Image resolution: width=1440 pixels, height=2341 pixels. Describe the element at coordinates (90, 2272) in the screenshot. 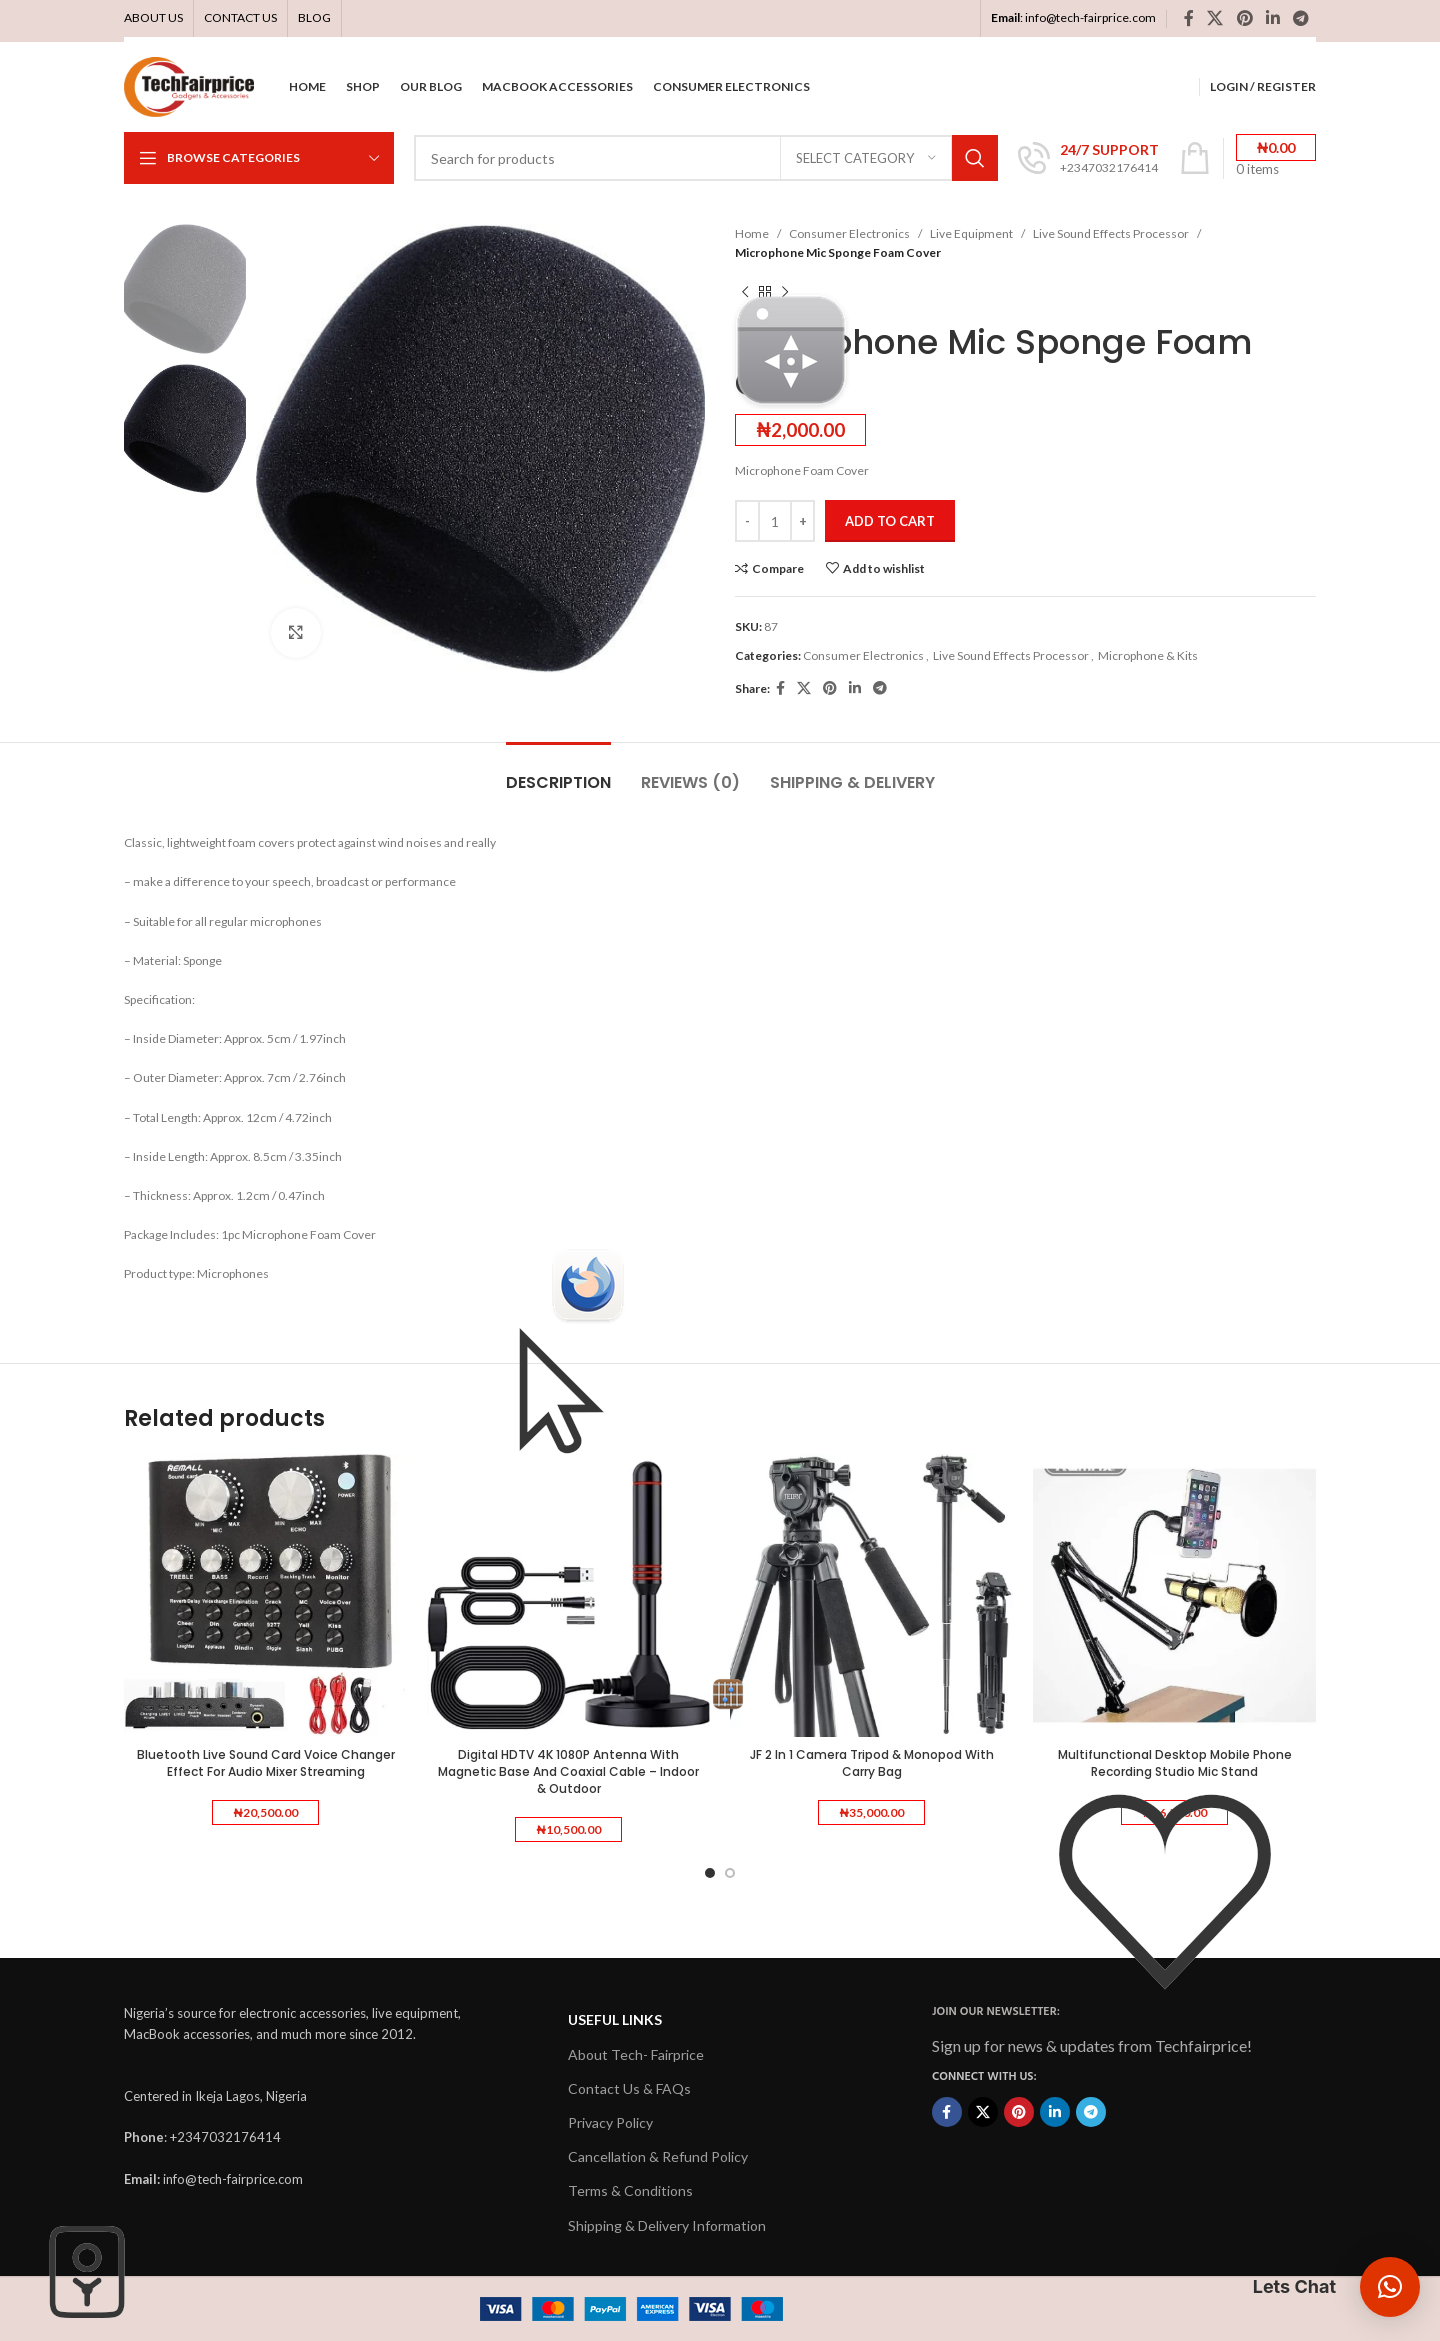

I see `access Time Machine backups` at that location.